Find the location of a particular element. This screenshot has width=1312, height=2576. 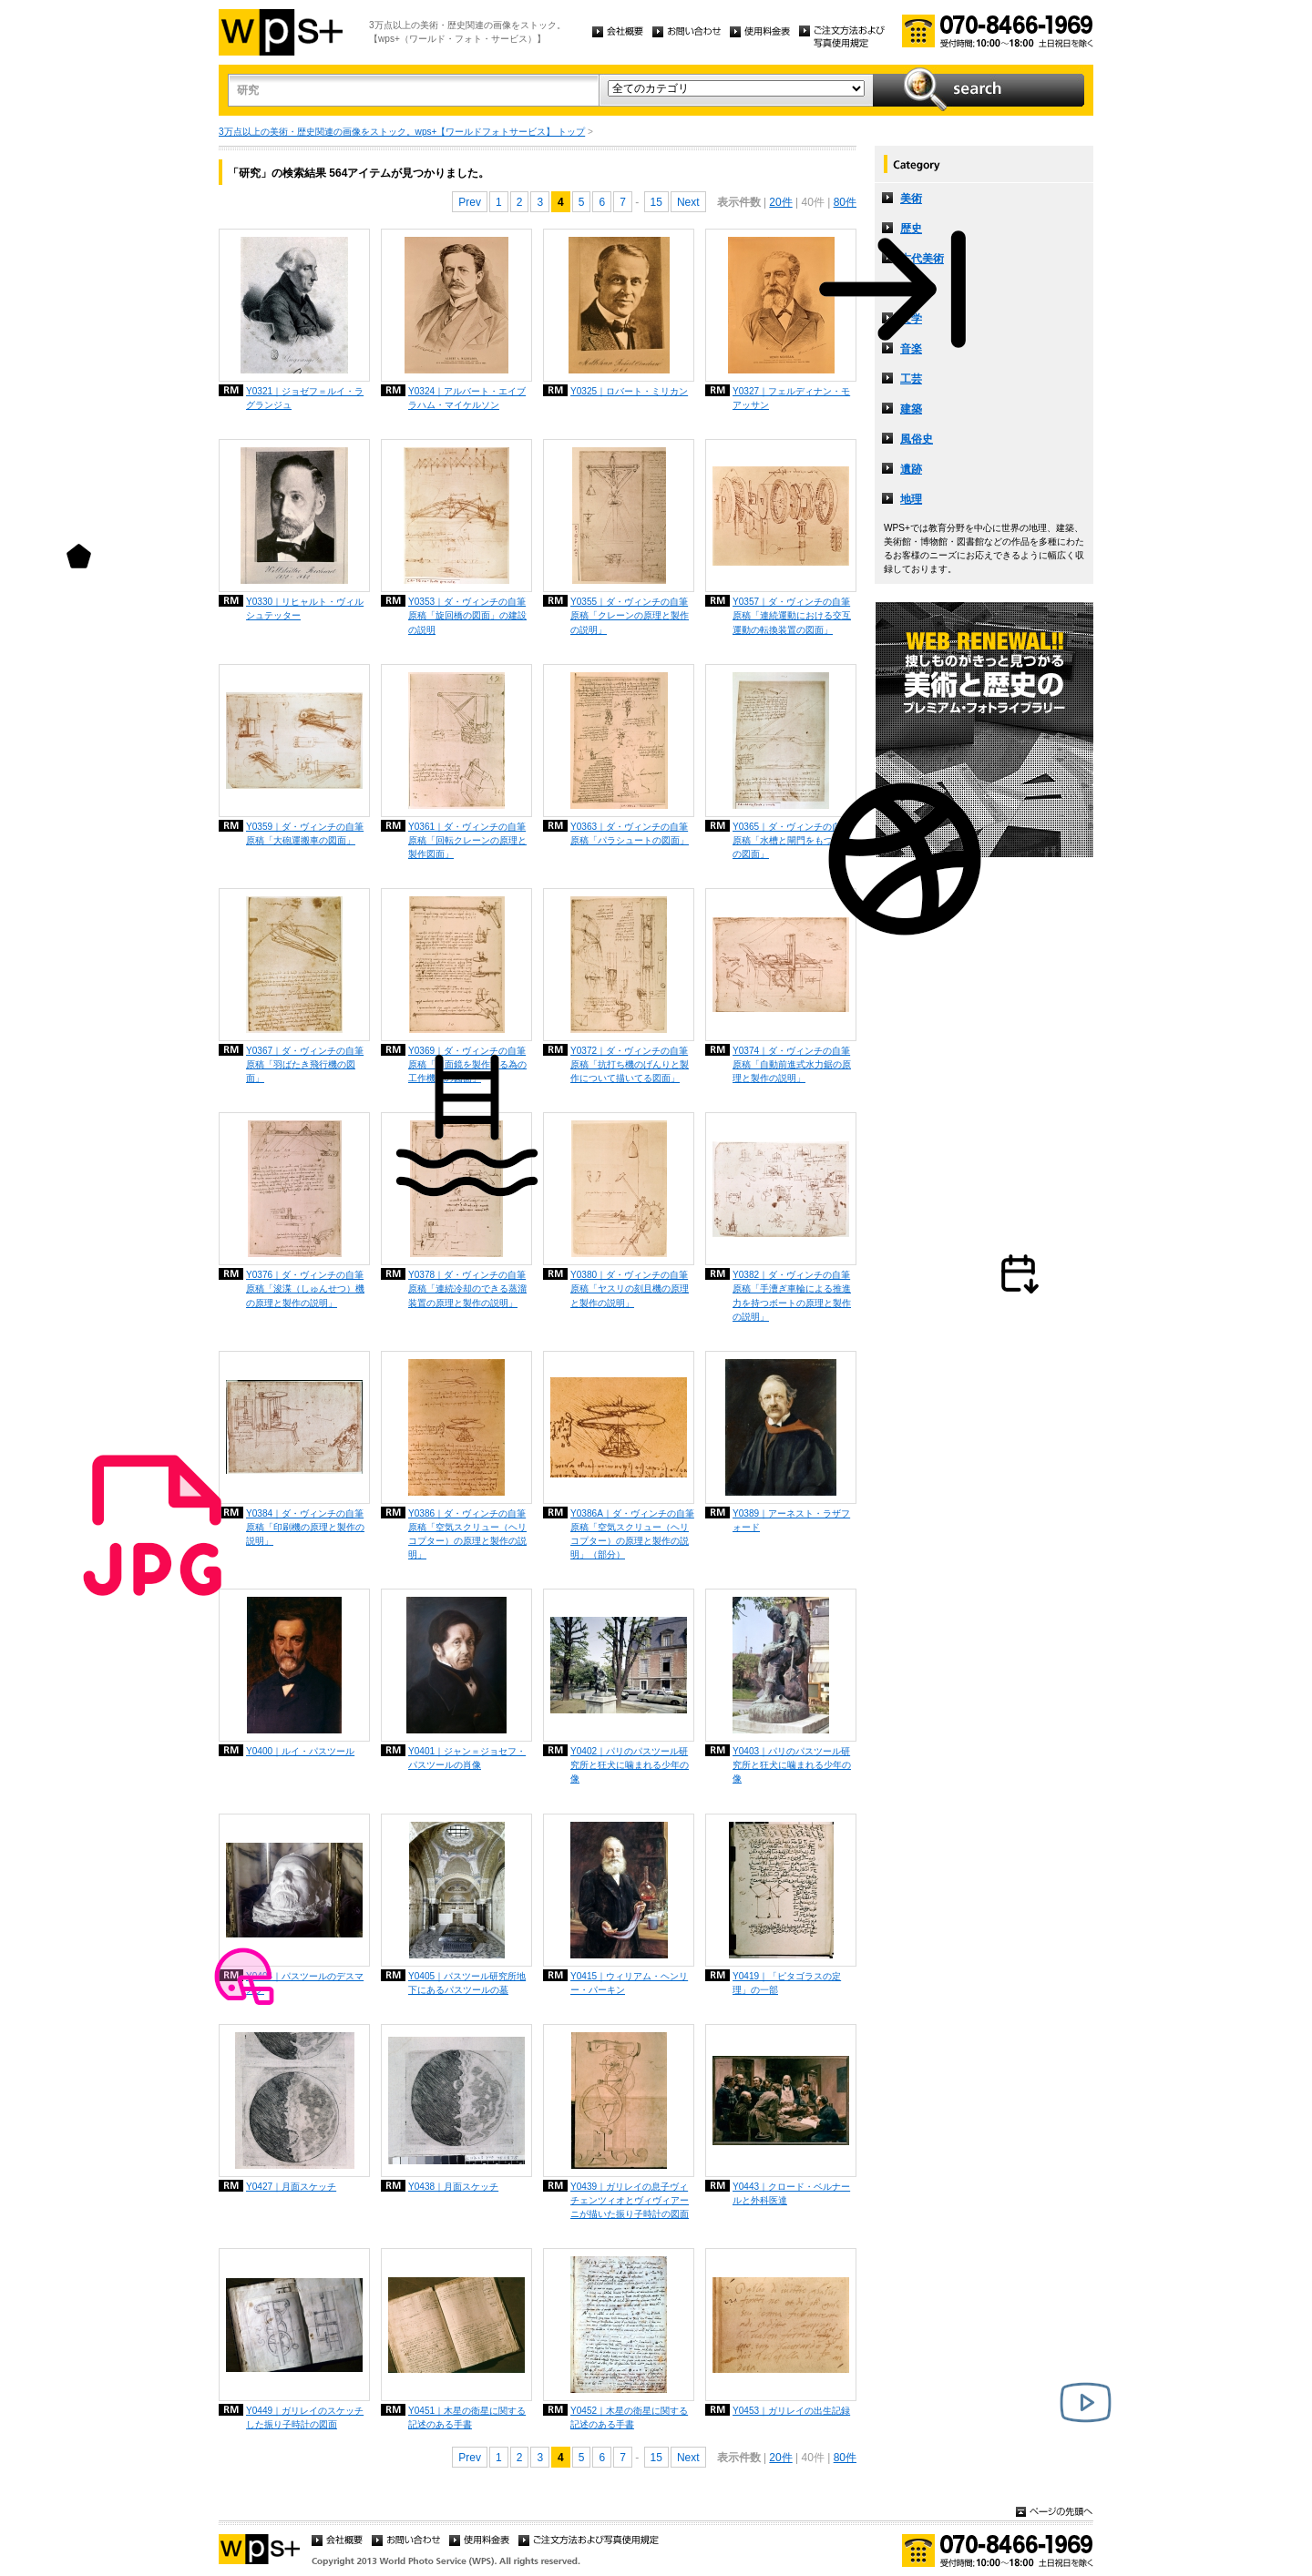

view swimming pool amenities is located at coordinates (466, 1125).